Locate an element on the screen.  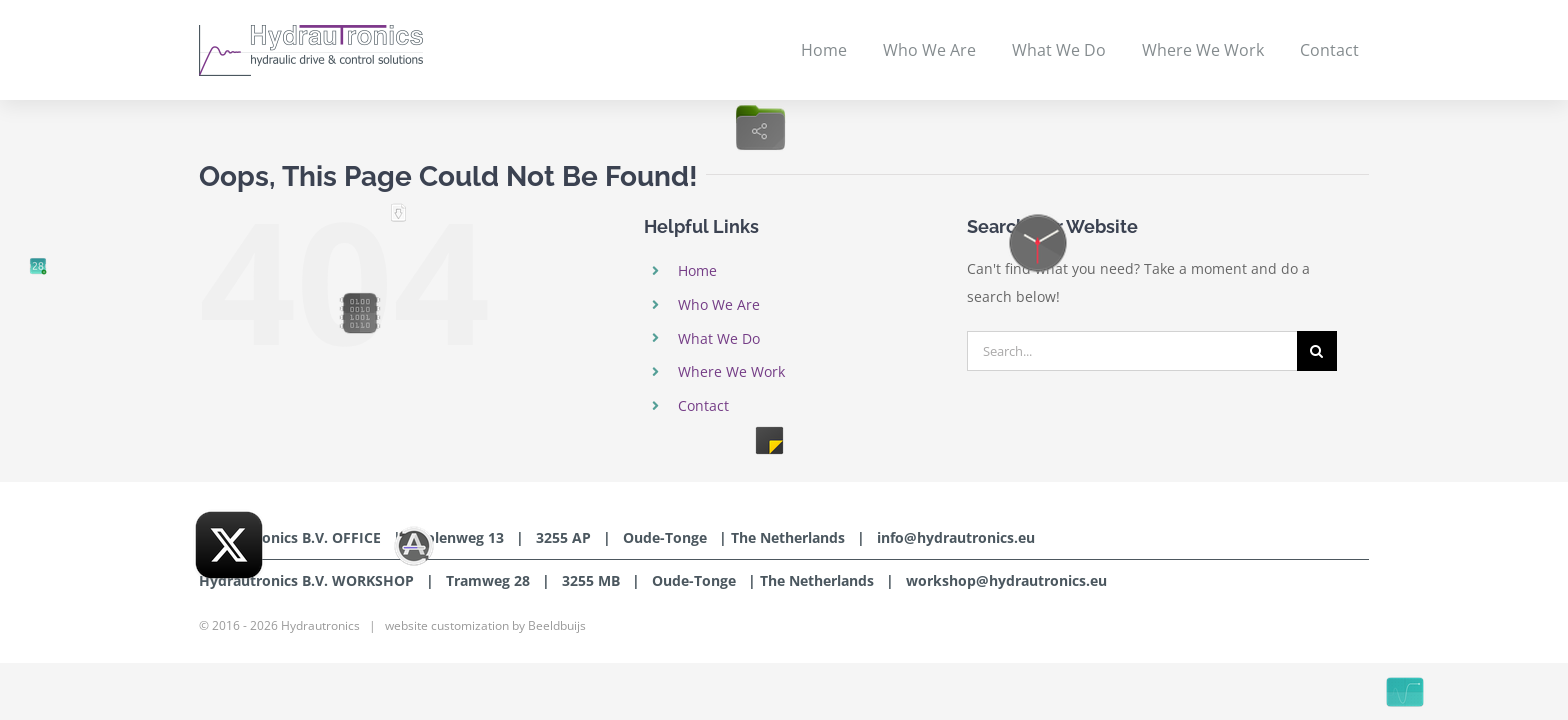
open the X (formerly Twitter) app is located at coordinates (229, 545).